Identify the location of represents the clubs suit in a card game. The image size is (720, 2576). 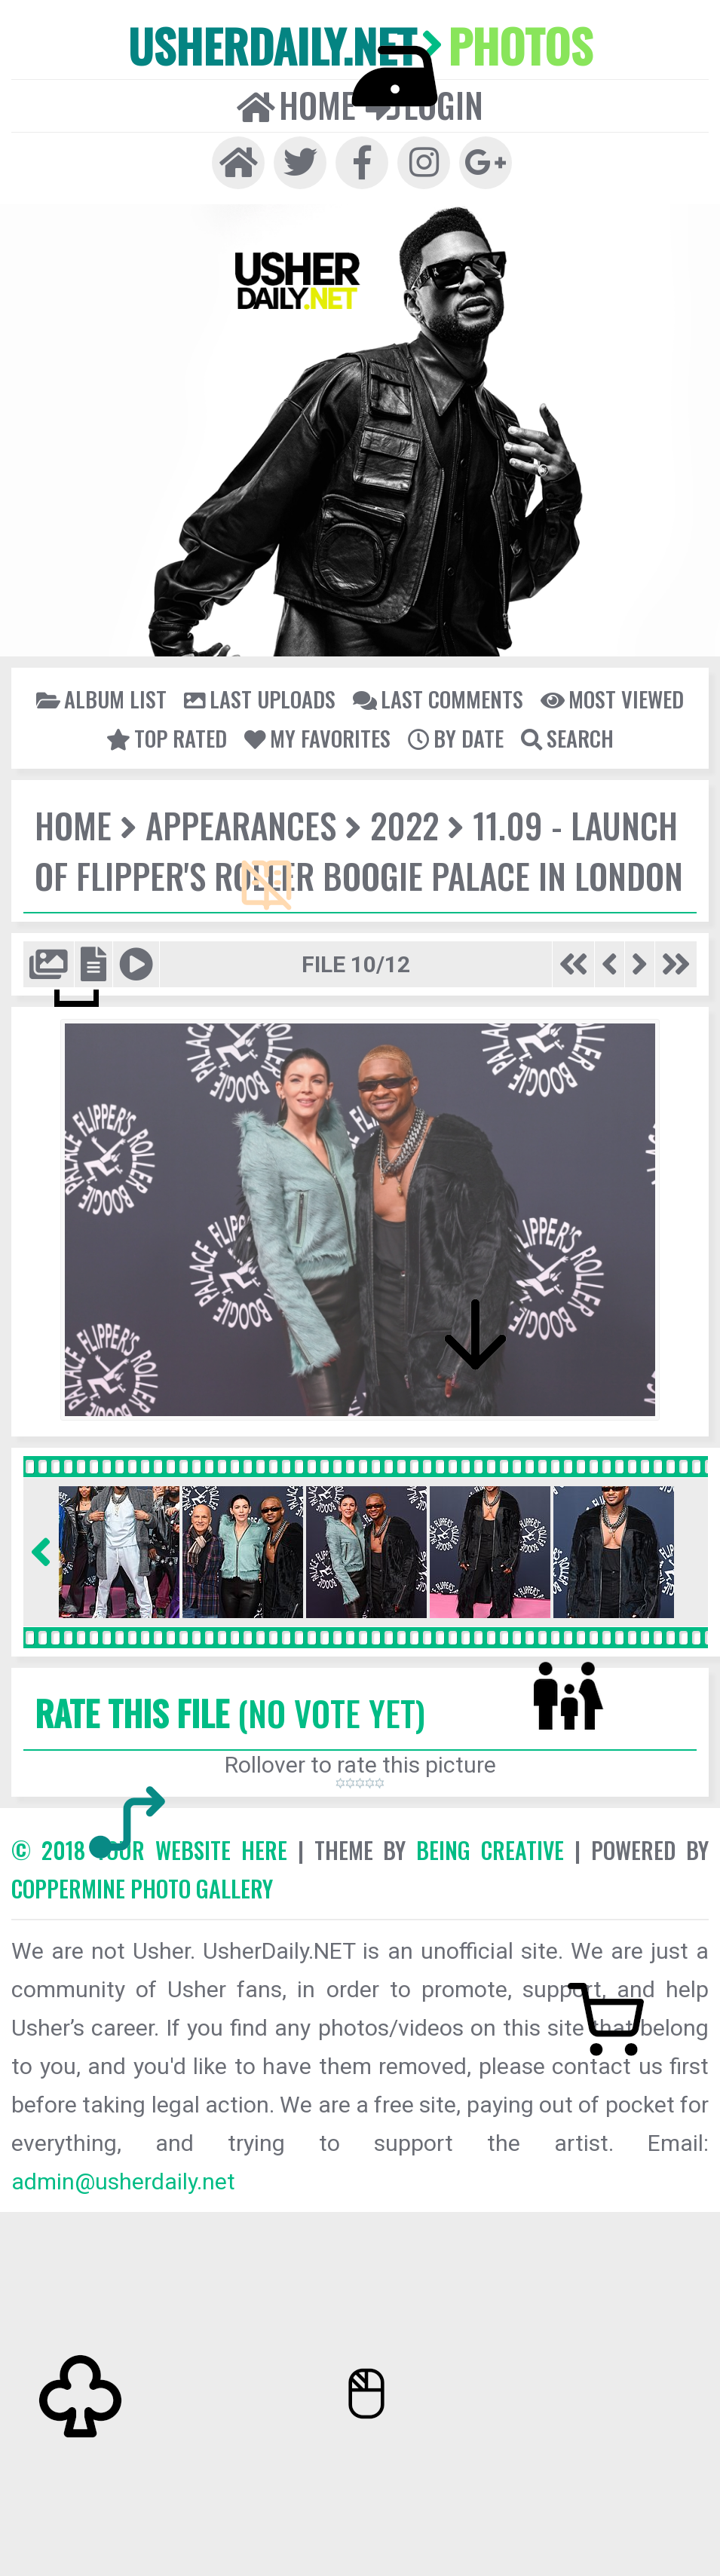
(80, 2396).